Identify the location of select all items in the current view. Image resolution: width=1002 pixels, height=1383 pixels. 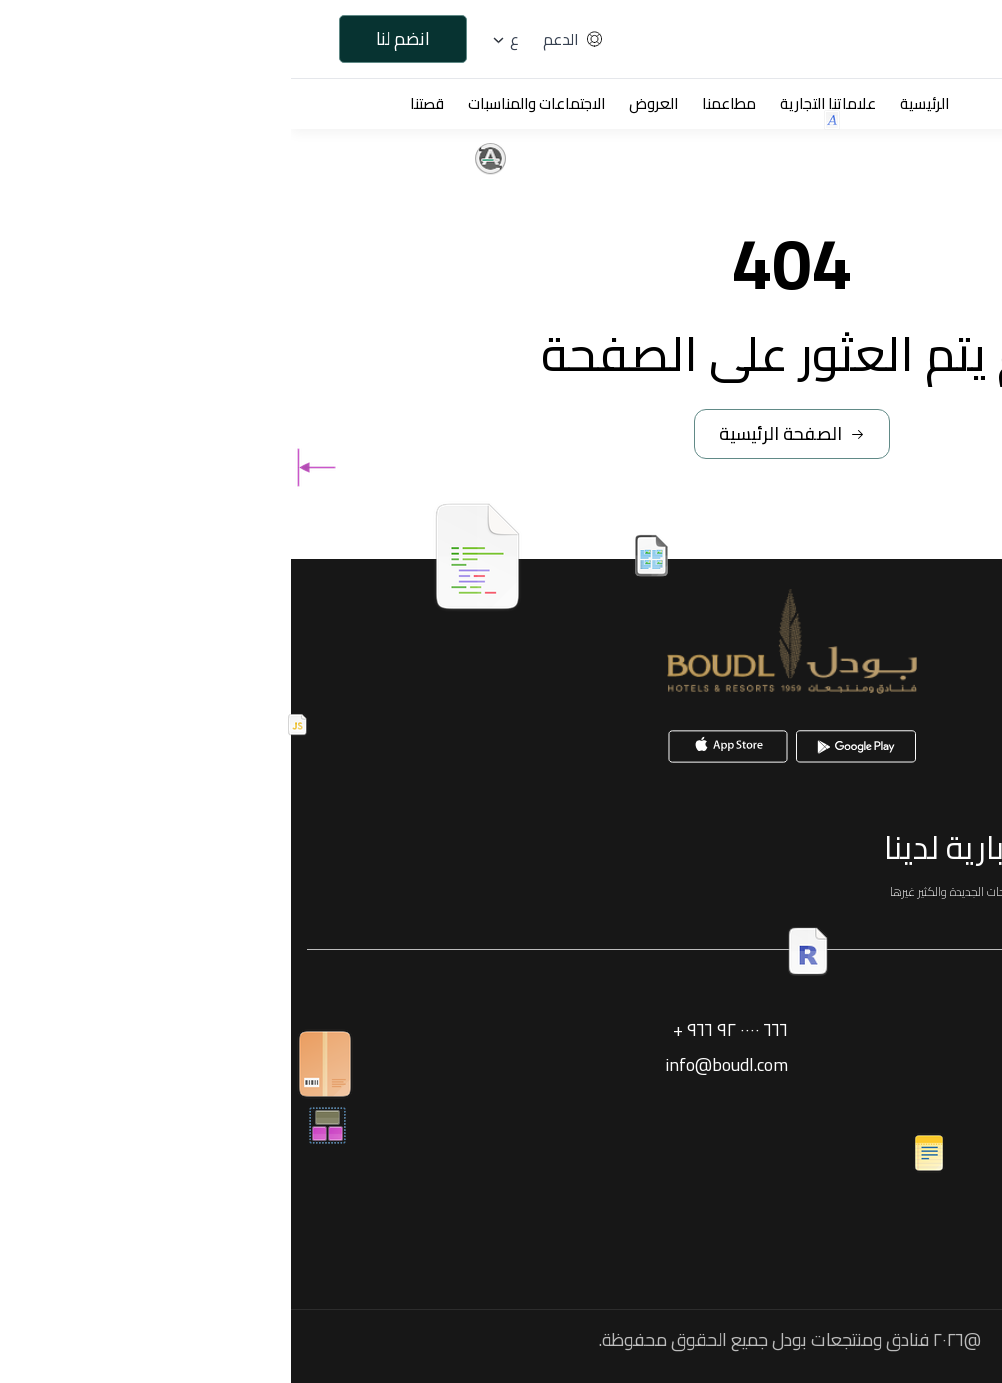
(327, 1125).